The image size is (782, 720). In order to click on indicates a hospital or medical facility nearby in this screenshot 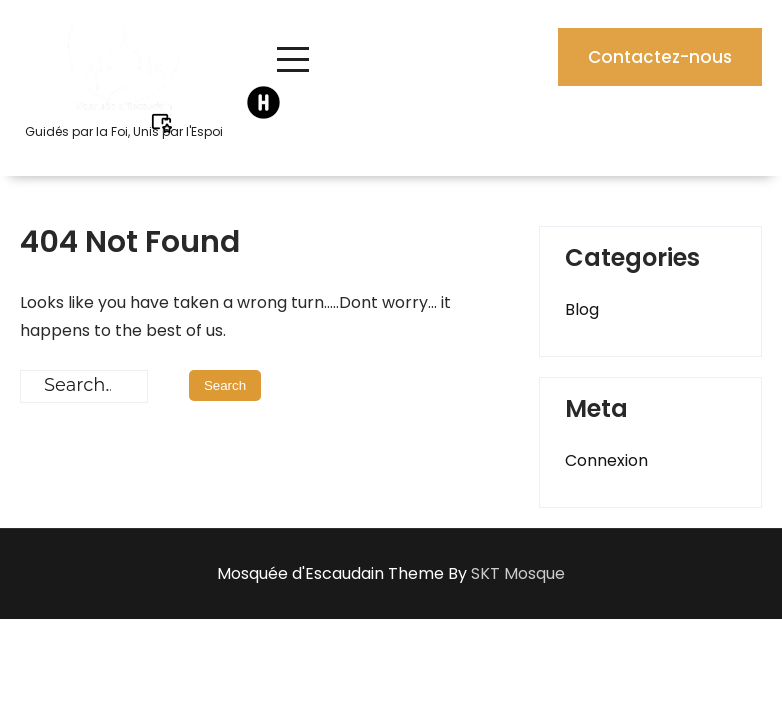, I will do `click(263, 102)`.